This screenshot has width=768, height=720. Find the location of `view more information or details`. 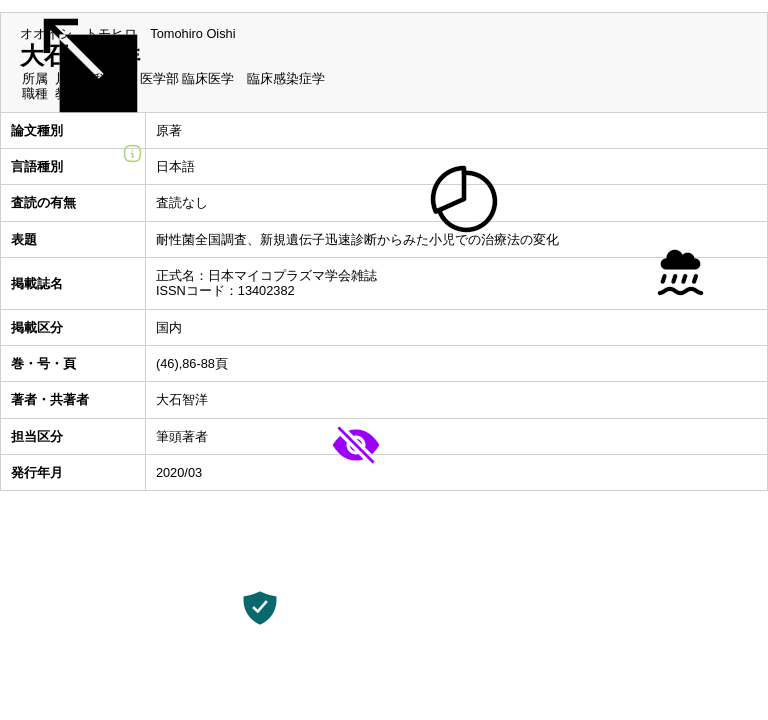

view more information or details is located at coordinates (132, 153).